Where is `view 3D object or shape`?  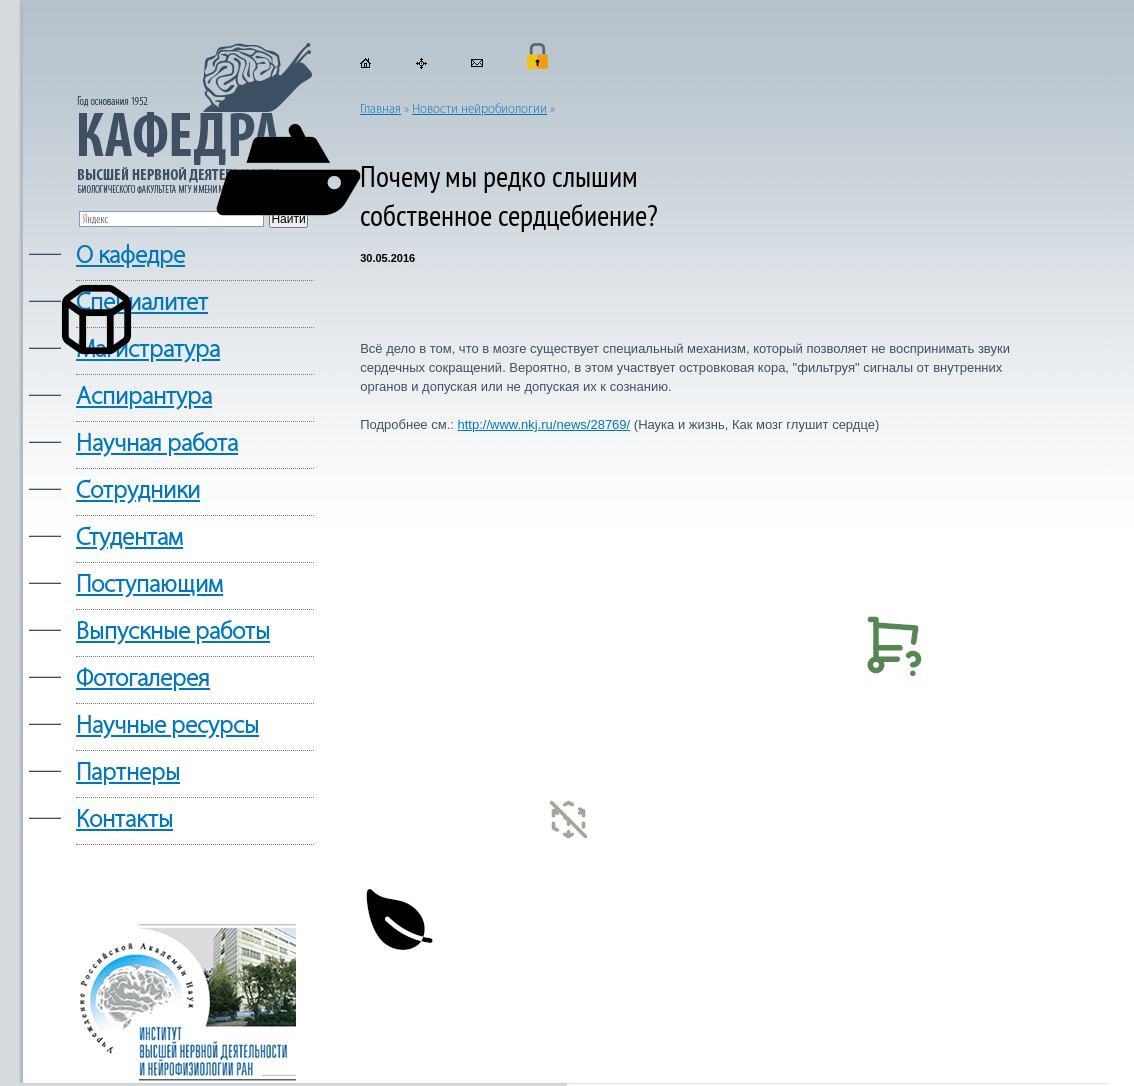
view 3D object or shape is located at coordinates (96, 319).